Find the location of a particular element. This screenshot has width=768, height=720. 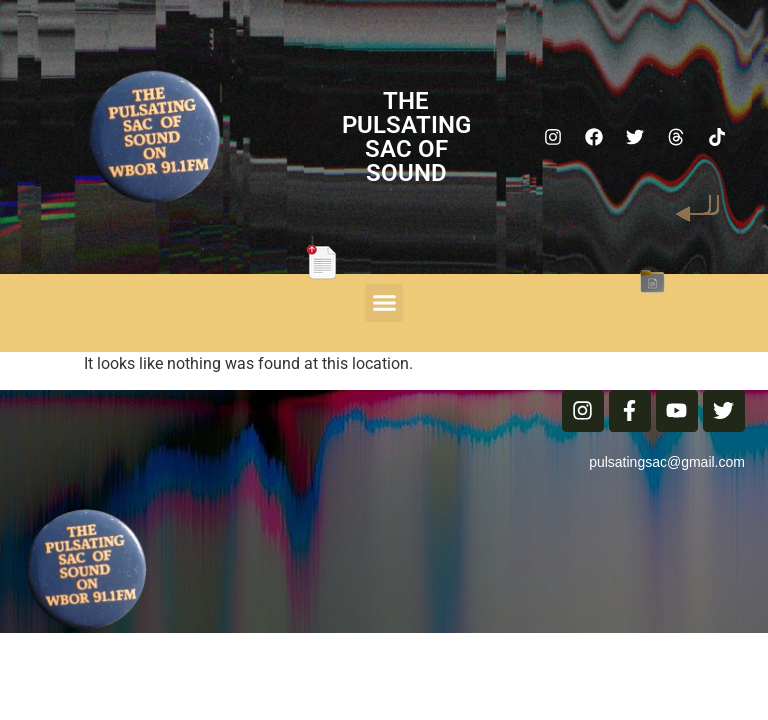

send file via bluetooth is located at coordinates (322, 262).